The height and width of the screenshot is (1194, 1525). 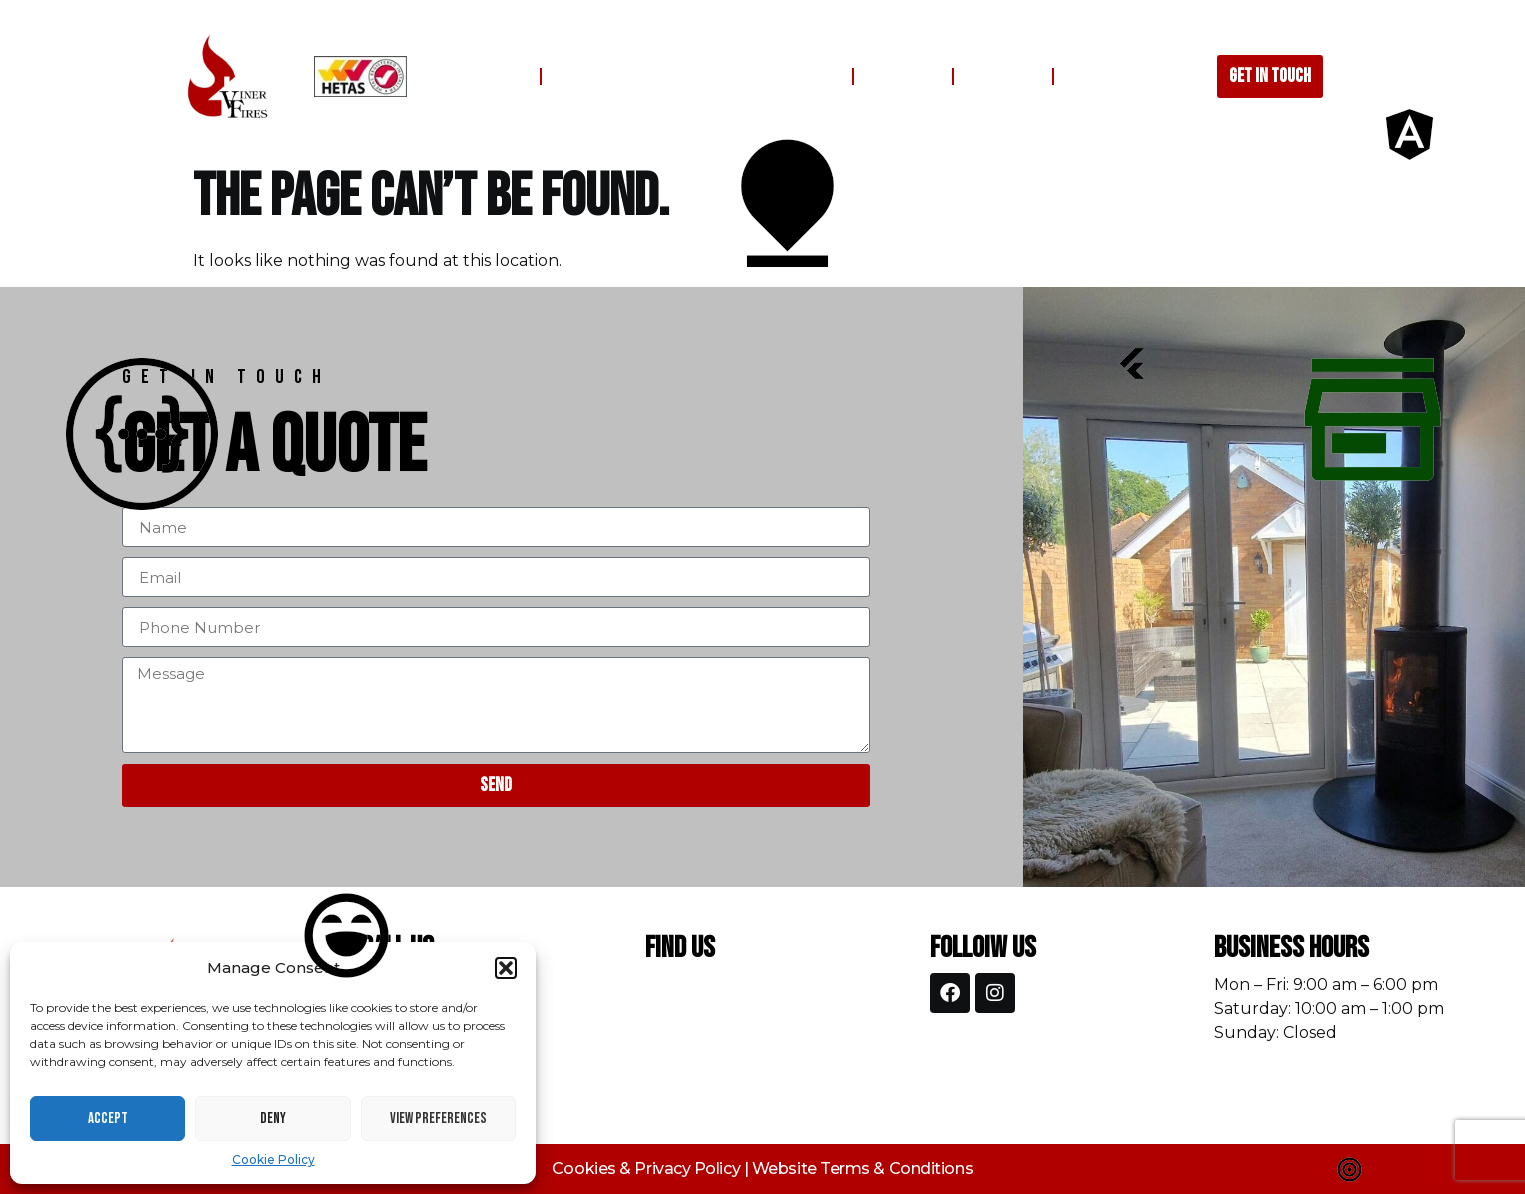 I want to click on activate focus mode, so click(x=1349, y=1169).